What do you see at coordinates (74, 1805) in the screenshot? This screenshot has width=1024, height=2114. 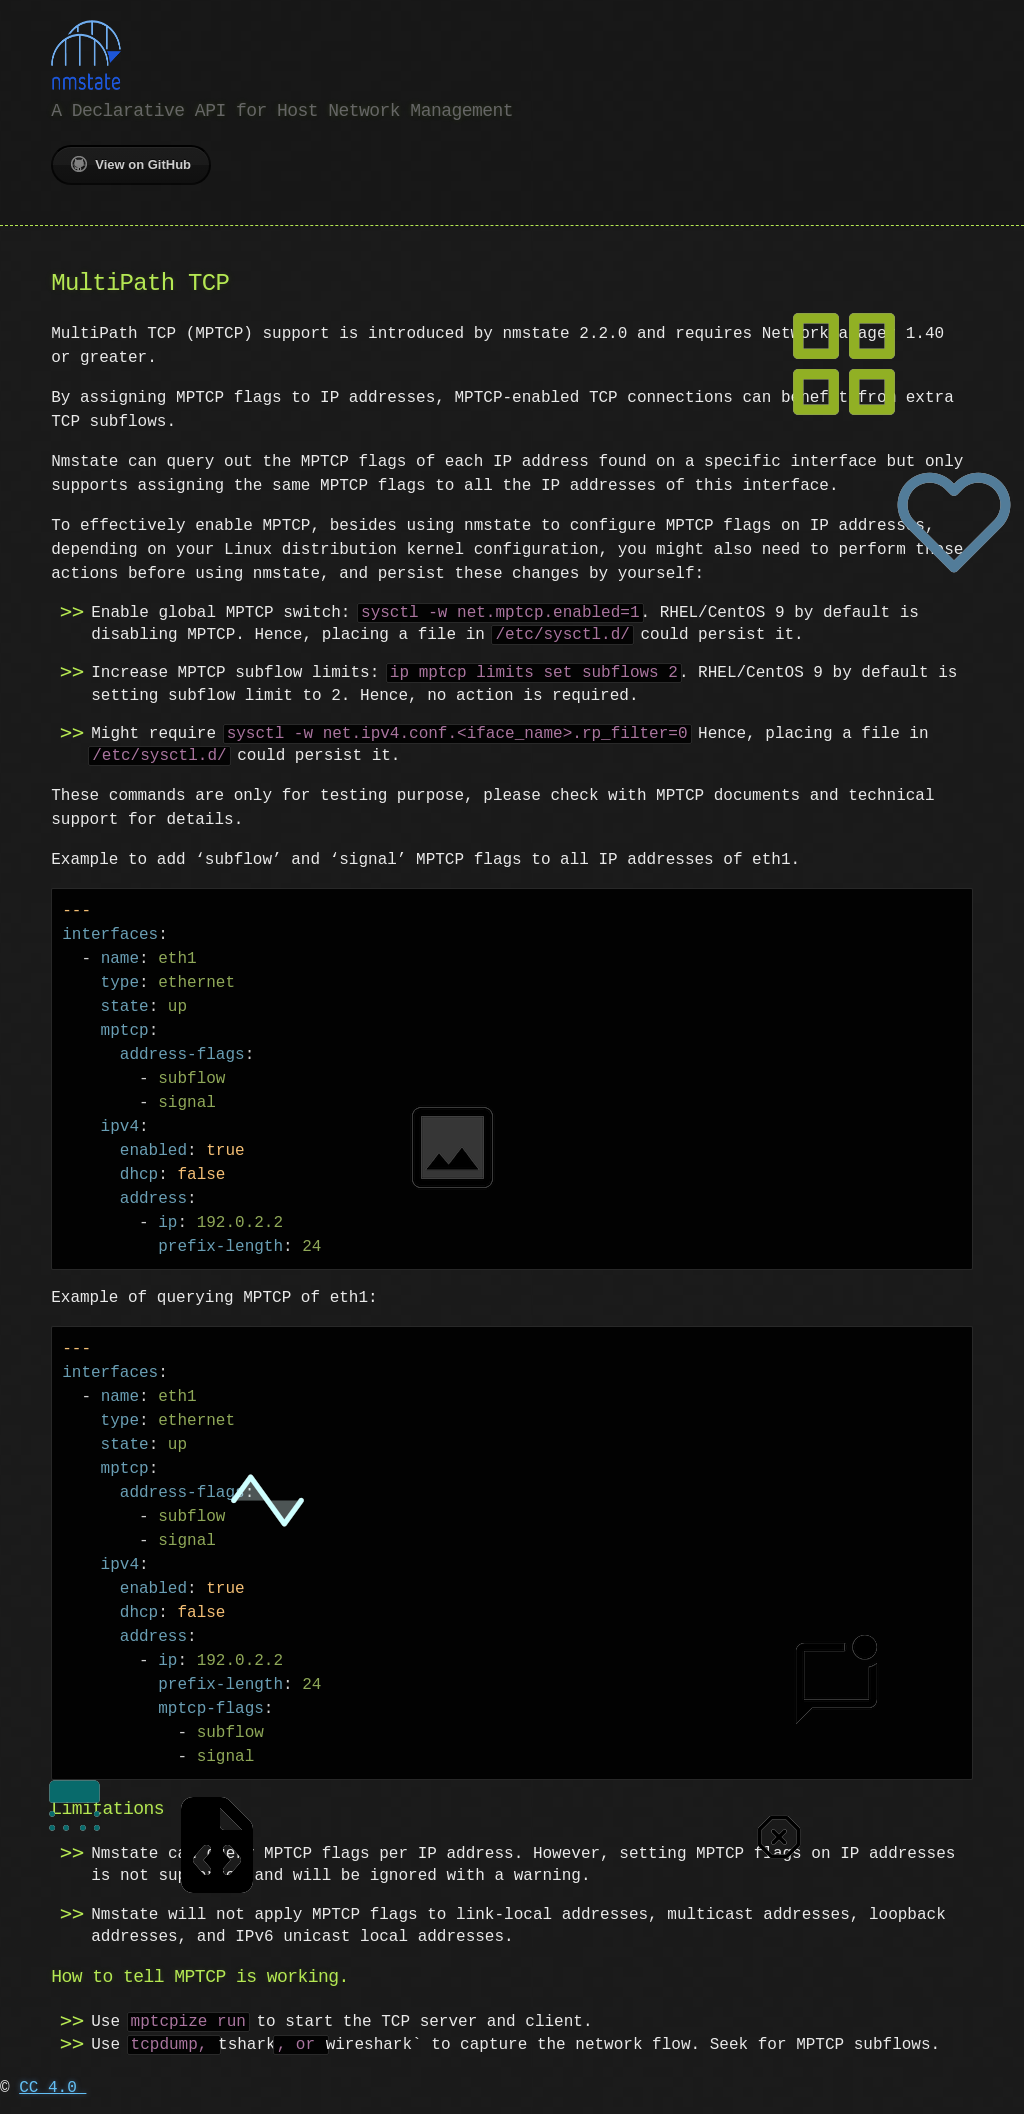 I see `align content to the top of a container` at bounding box center [74, 1805].